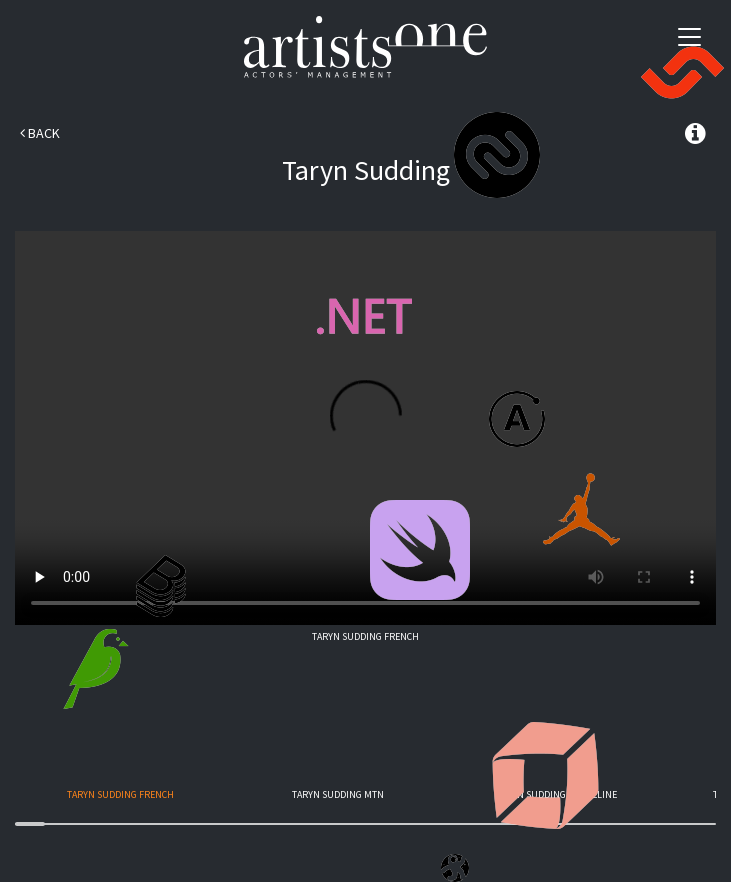 Image resolution: width=731 pixels, height=882 pixels. What do you see at coordinates (682, 72) in the screenshot?
I see `semaphore ci logo` at bounding box center [682, 72].